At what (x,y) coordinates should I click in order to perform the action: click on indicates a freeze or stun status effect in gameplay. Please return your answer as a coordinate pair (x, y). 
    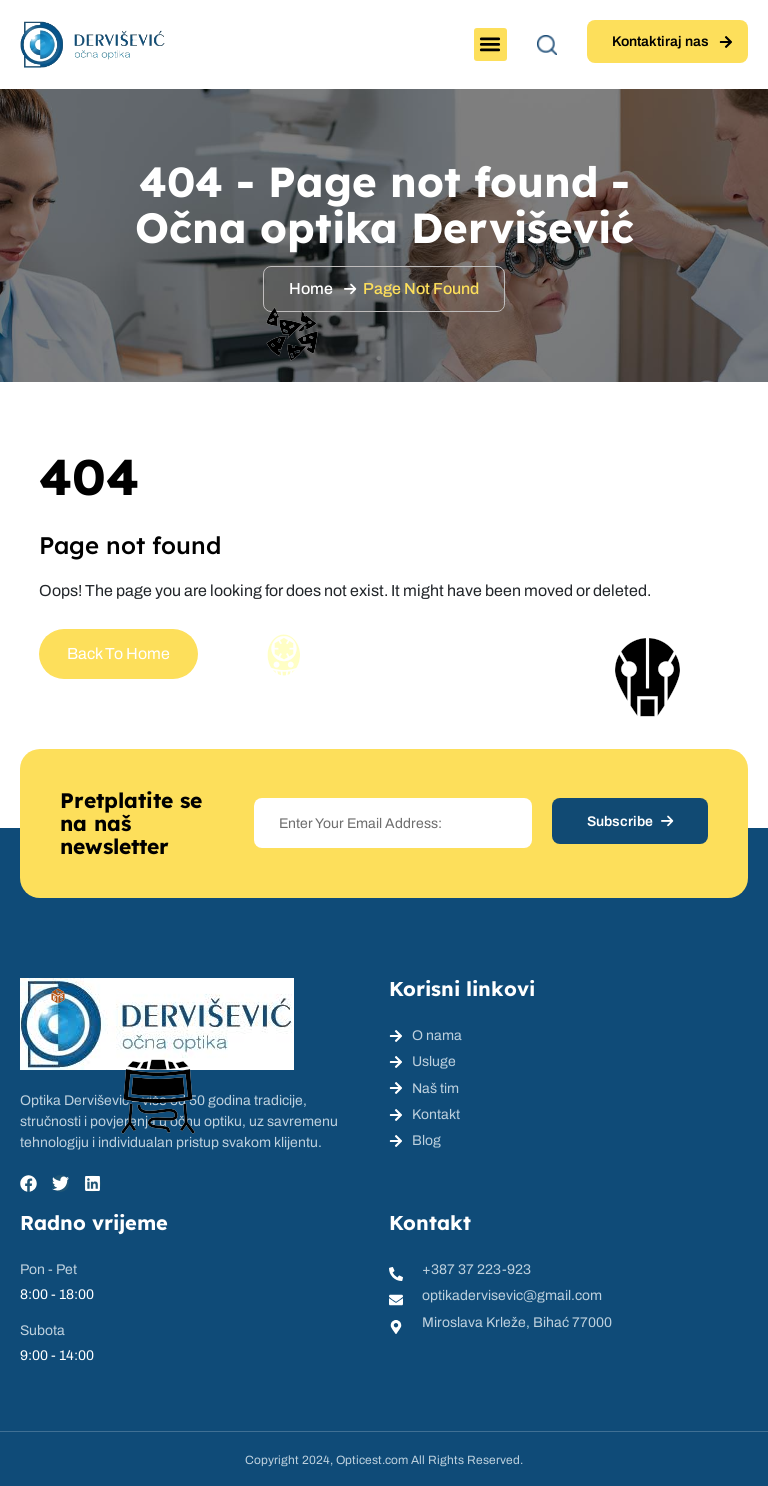
    Looking at the image, I should click on (284, 655).